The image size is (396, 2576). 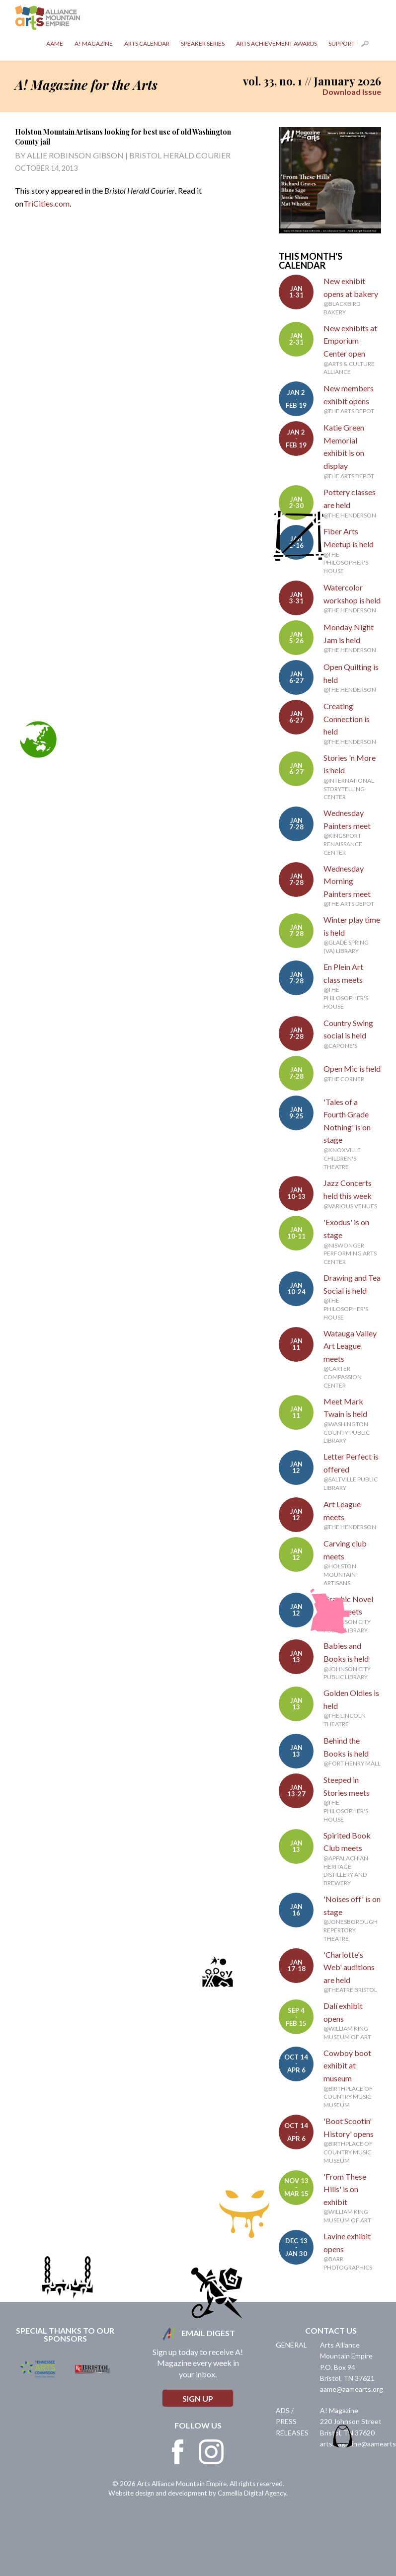 I want to click on select Angola as your country or region, so click(x=330, y=1611).